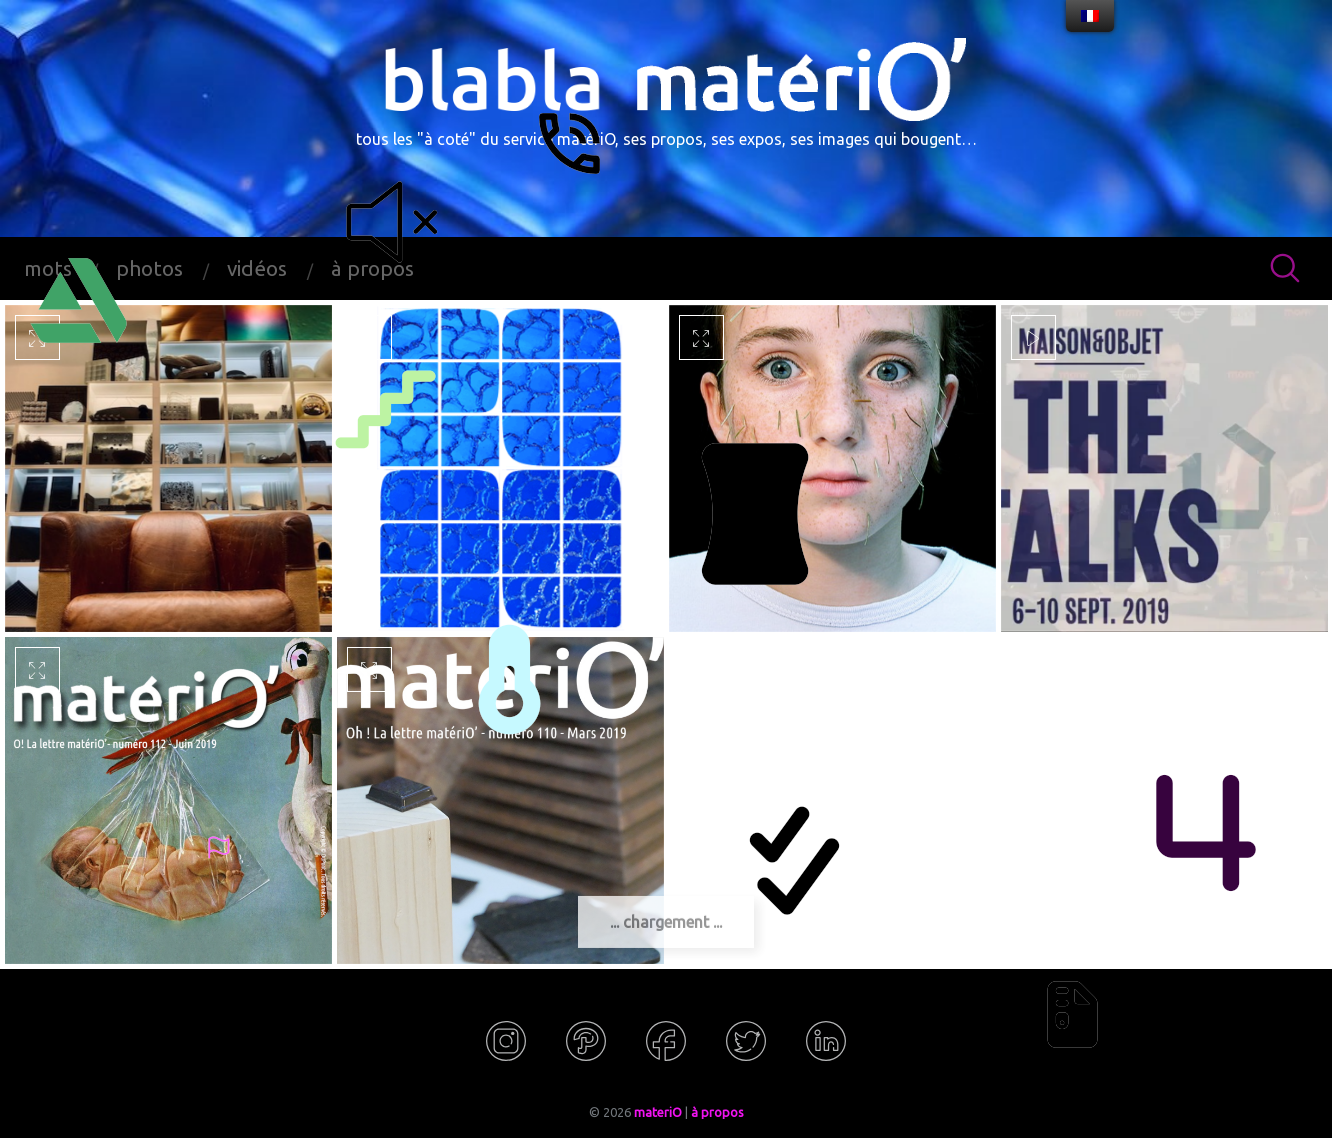  I want to click on flag or report content, so click(218, 847).